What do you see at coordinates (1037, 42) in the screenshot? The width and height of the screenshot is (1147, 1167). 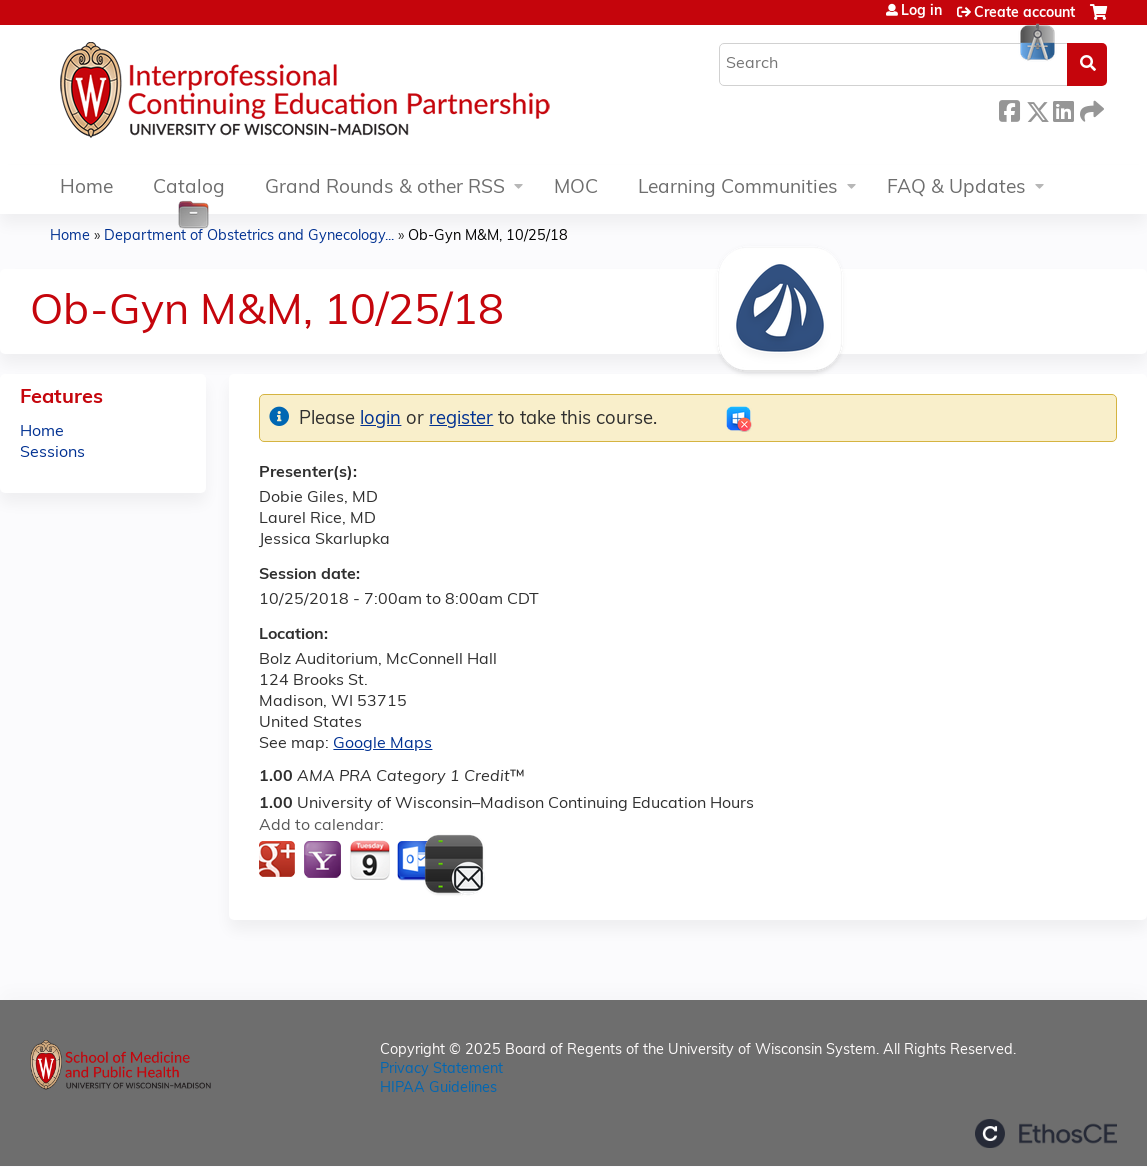 I see `open app icon preview tool` at bounding box center [1037, 42].